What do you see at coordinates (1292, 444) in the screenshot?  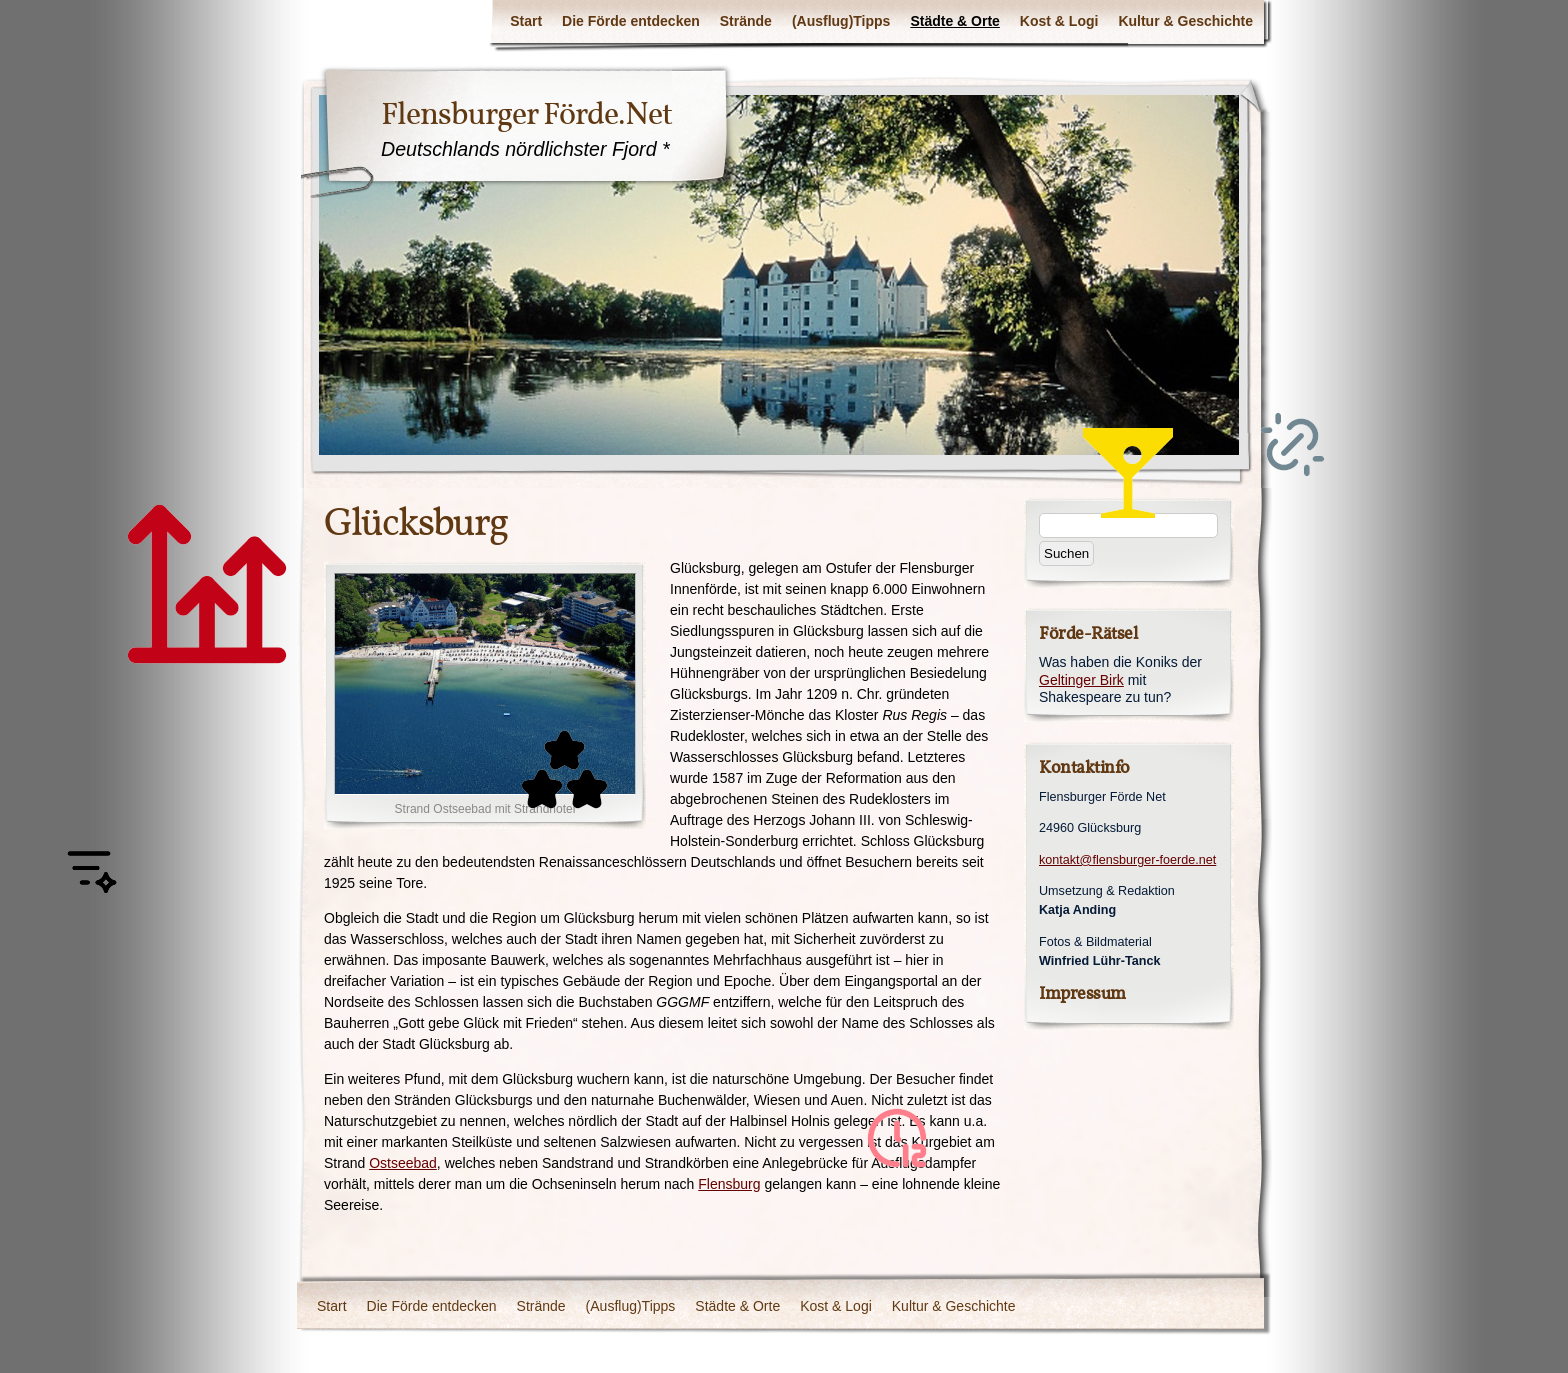 I see `remove or break a hyperlink` at bounding box center [1292, 444].